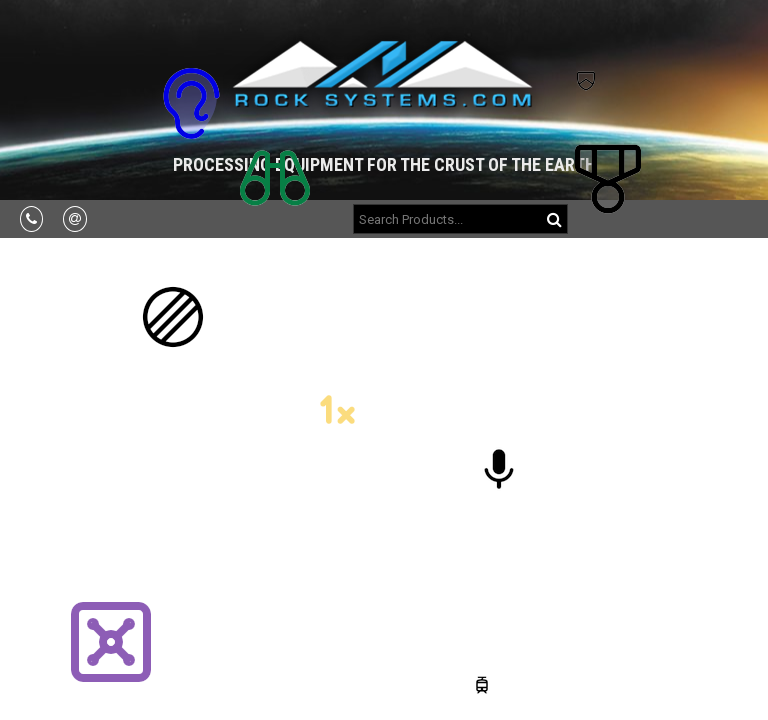 The height and width of the screenshot is (720, 768). What do you see at coordinates (337, 409) in the screenshot?
I see `set playback speed to 1x (normal speed)` at bounding box center [337, 409].